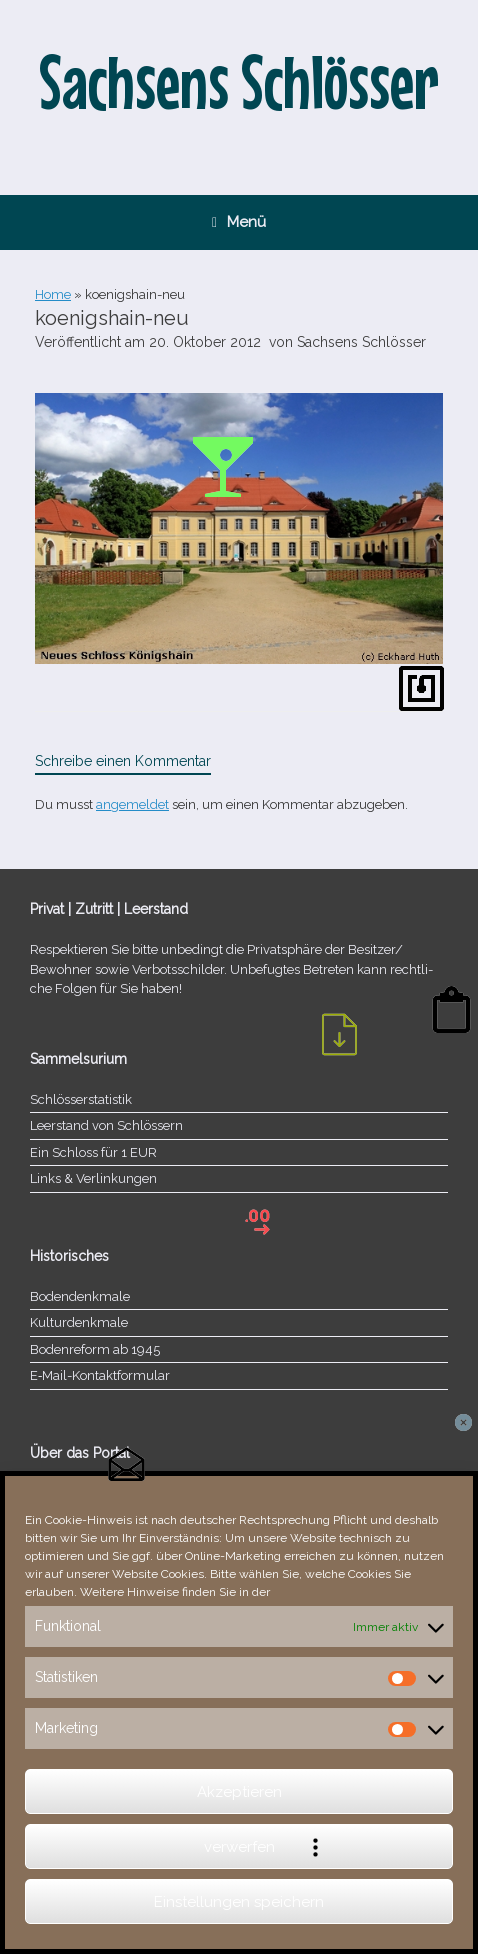 The image size is (478, 1954). I want to click on access more options or actions, so click(315, 1847).